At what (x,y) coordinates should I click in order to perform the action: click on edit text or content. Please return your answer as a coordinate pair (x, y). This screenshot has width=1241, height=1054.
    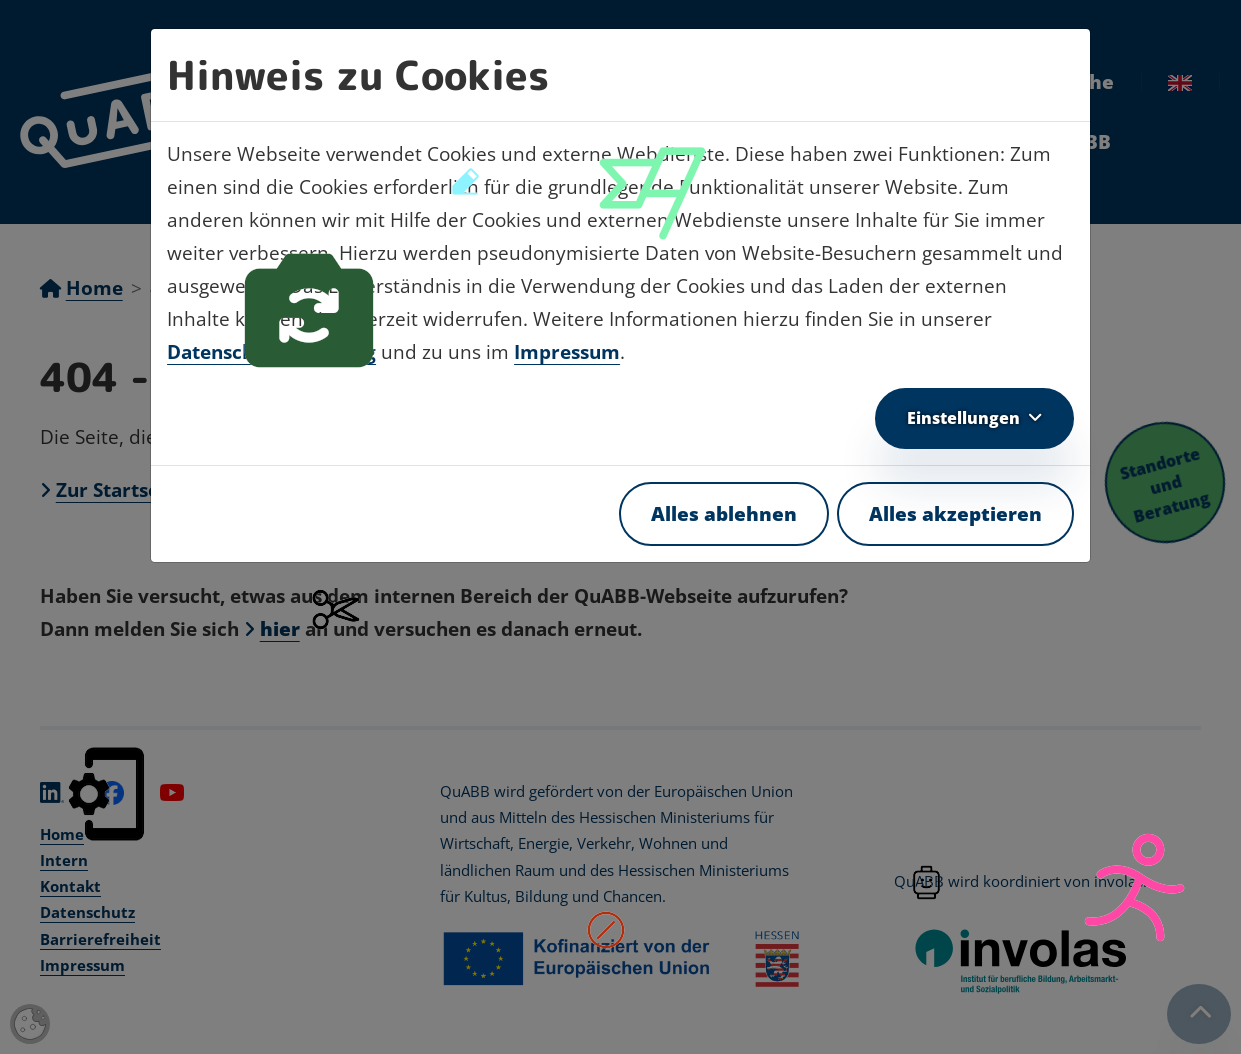
    Looking at the image, I should click on (465, 182).